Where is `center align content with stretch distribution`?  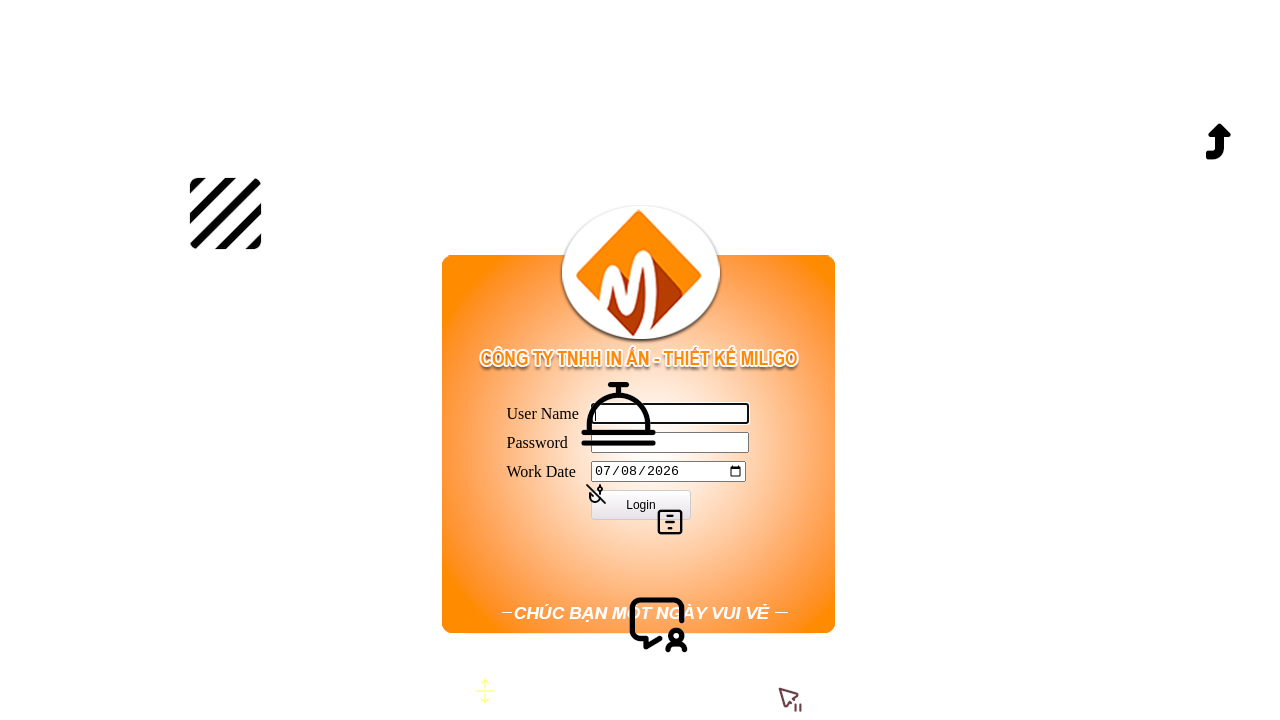
center align content with stretch distribution is located at coordinates (670, 522).